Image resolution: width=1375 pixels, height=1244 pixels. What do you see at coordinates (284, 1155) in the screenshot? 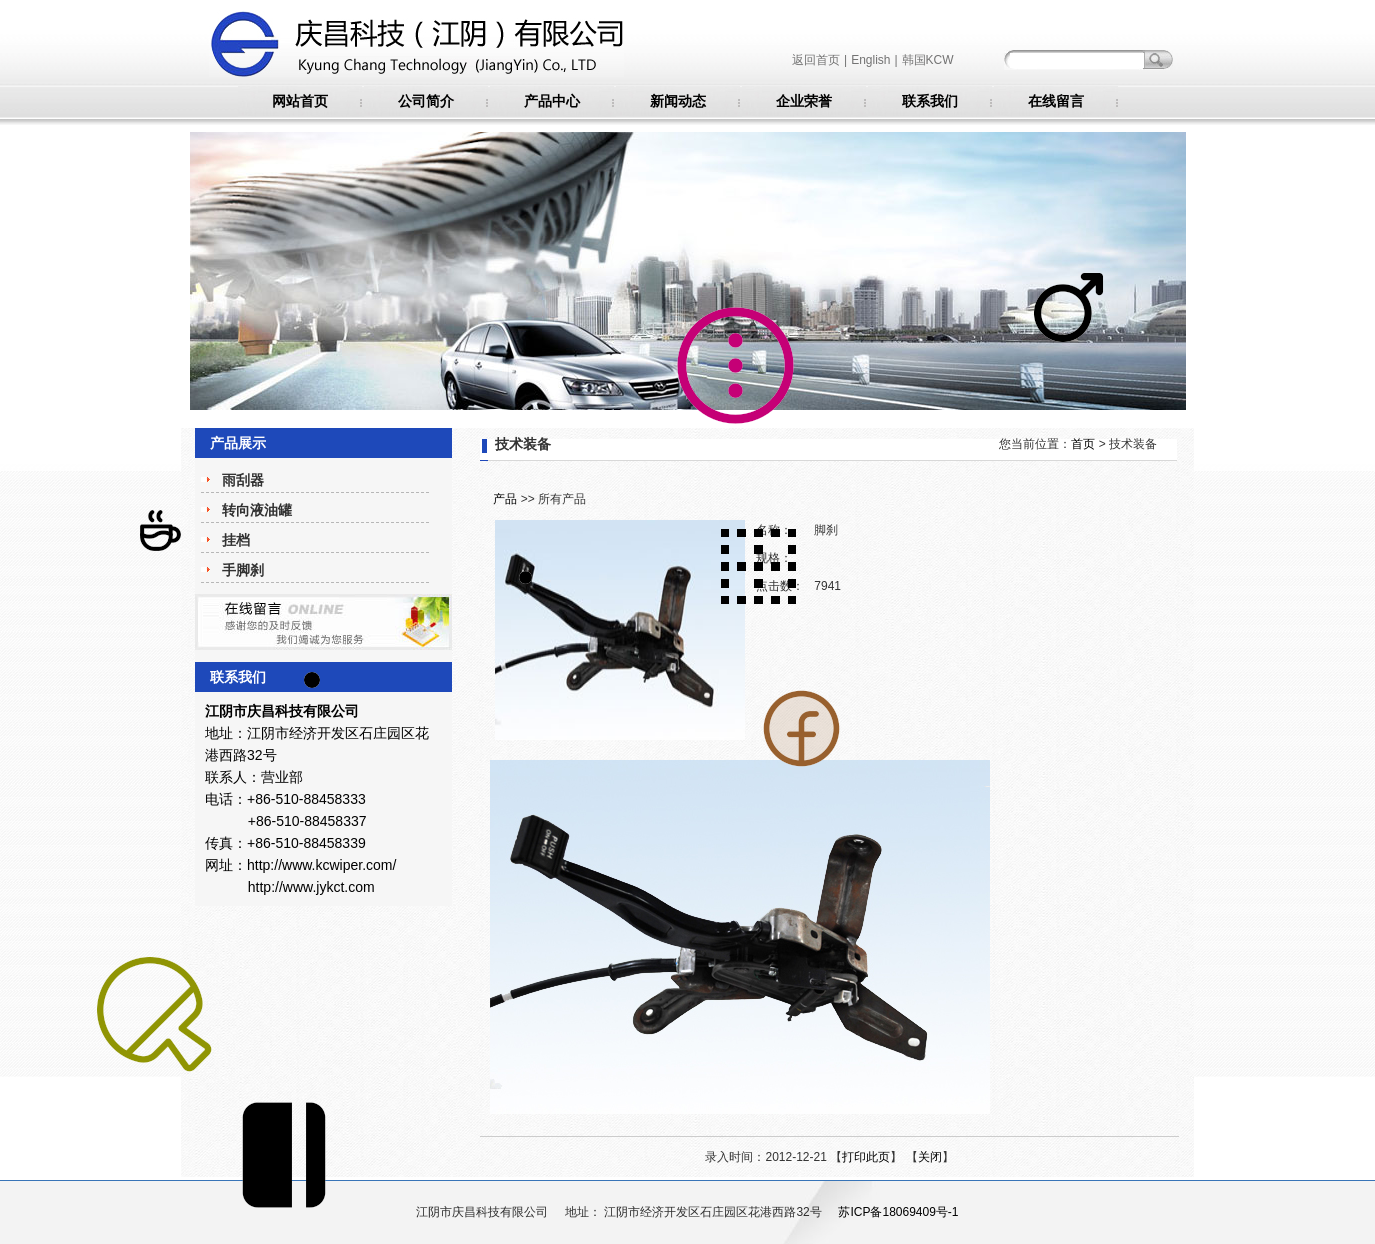
I see `open your journal or notebook` at bounding box center [284, 1155].